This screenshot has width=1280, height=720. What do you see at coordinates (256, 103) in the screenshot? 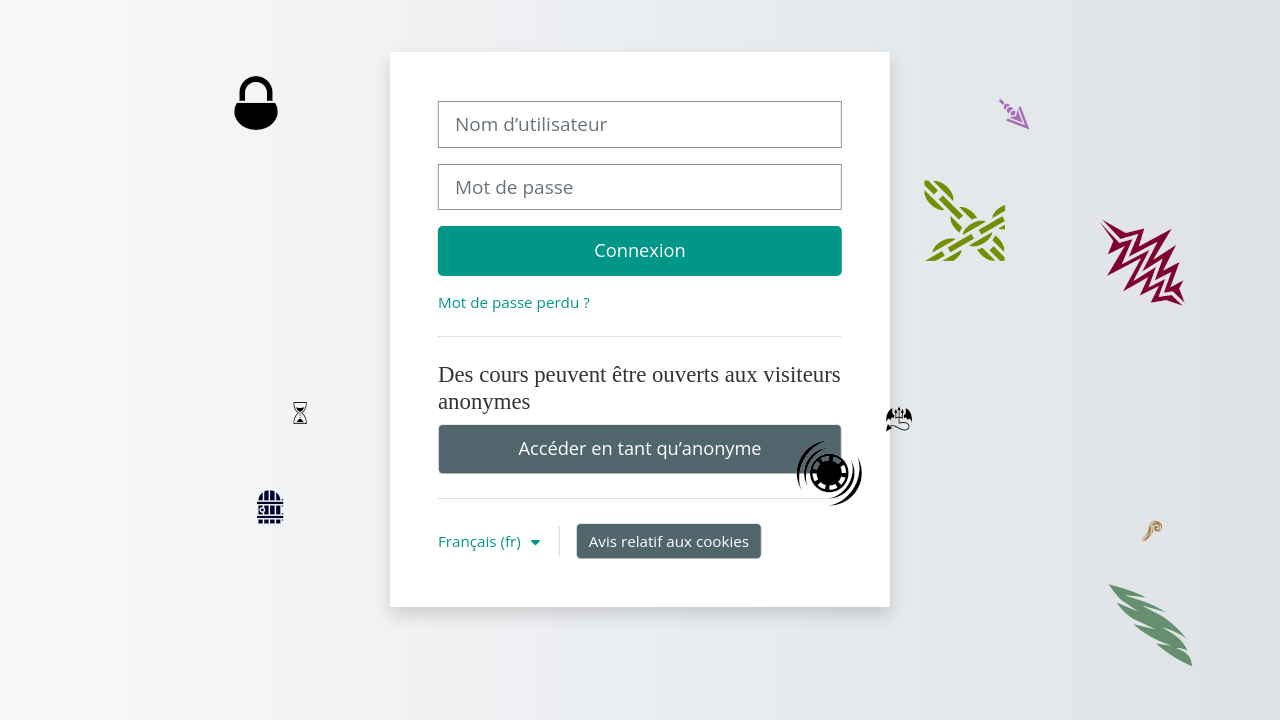
I see `indicates a locked or secured item` at bounding box center [256, 103].